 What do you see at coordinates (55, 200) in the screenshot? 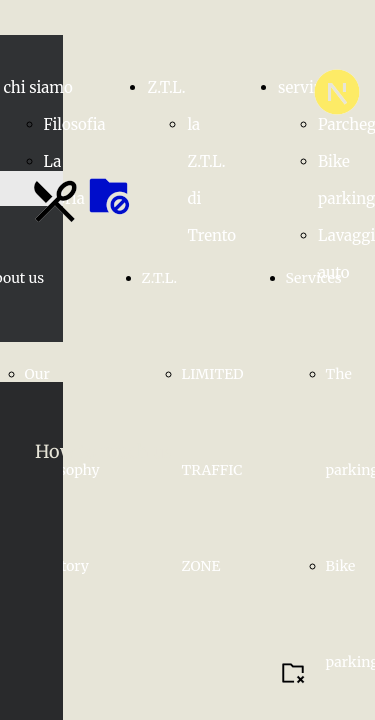
I see `browse nearby restaurants` at bounding box center [55, 200].